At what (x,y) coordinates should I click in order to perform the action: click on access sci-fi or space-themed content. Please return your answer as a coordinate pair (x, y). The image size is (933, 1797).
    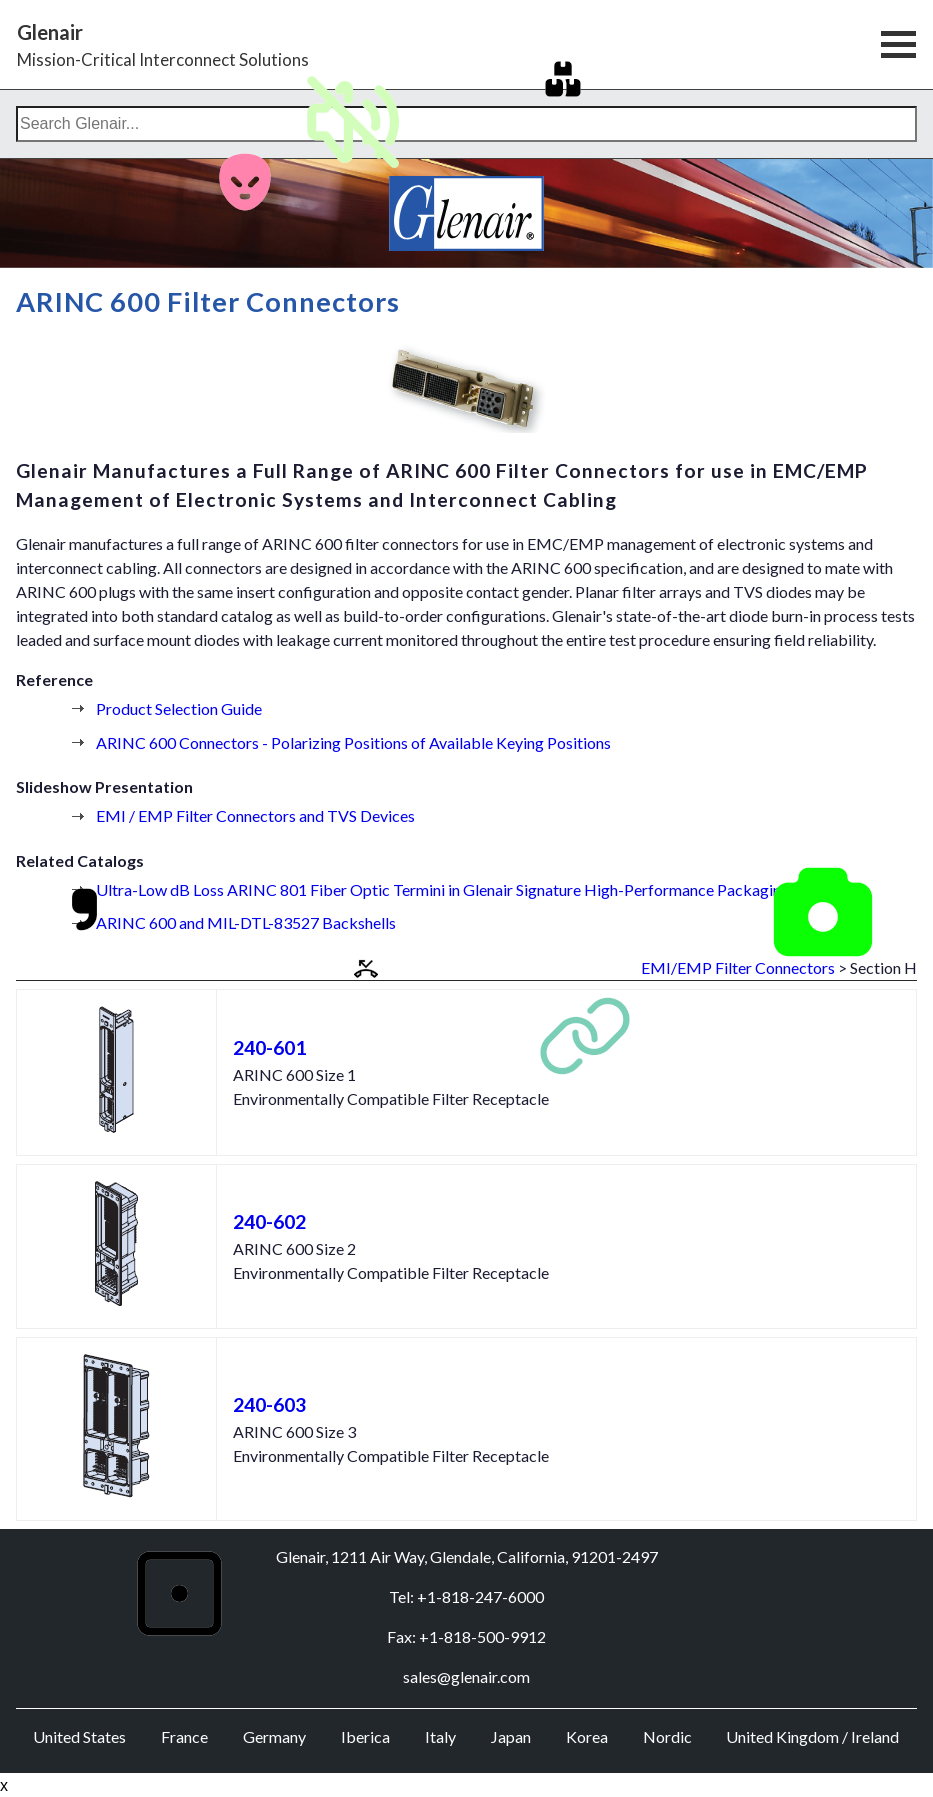
    Looking at the image, I should click on (245, 182).